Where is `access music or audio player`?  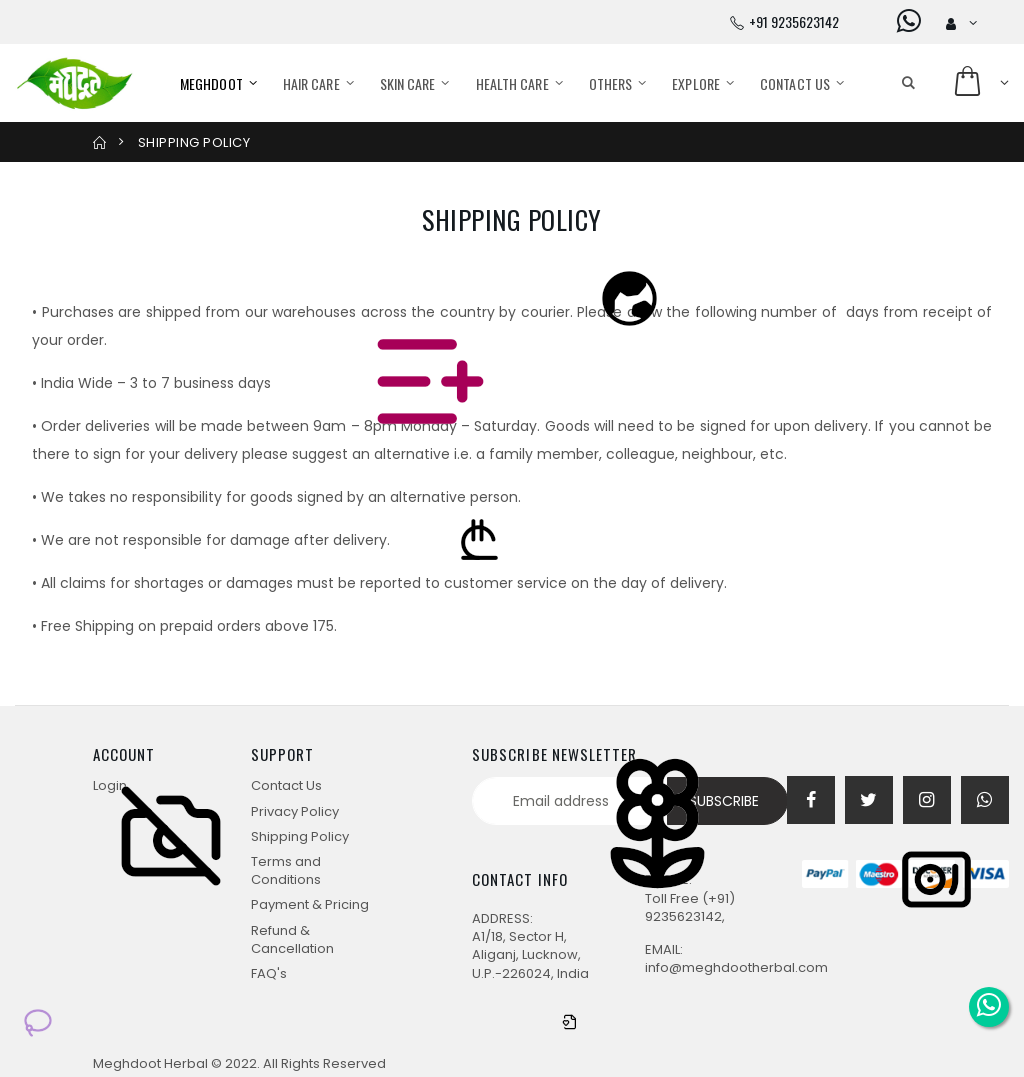
access music or audio player is located at coordinates (936, 879).